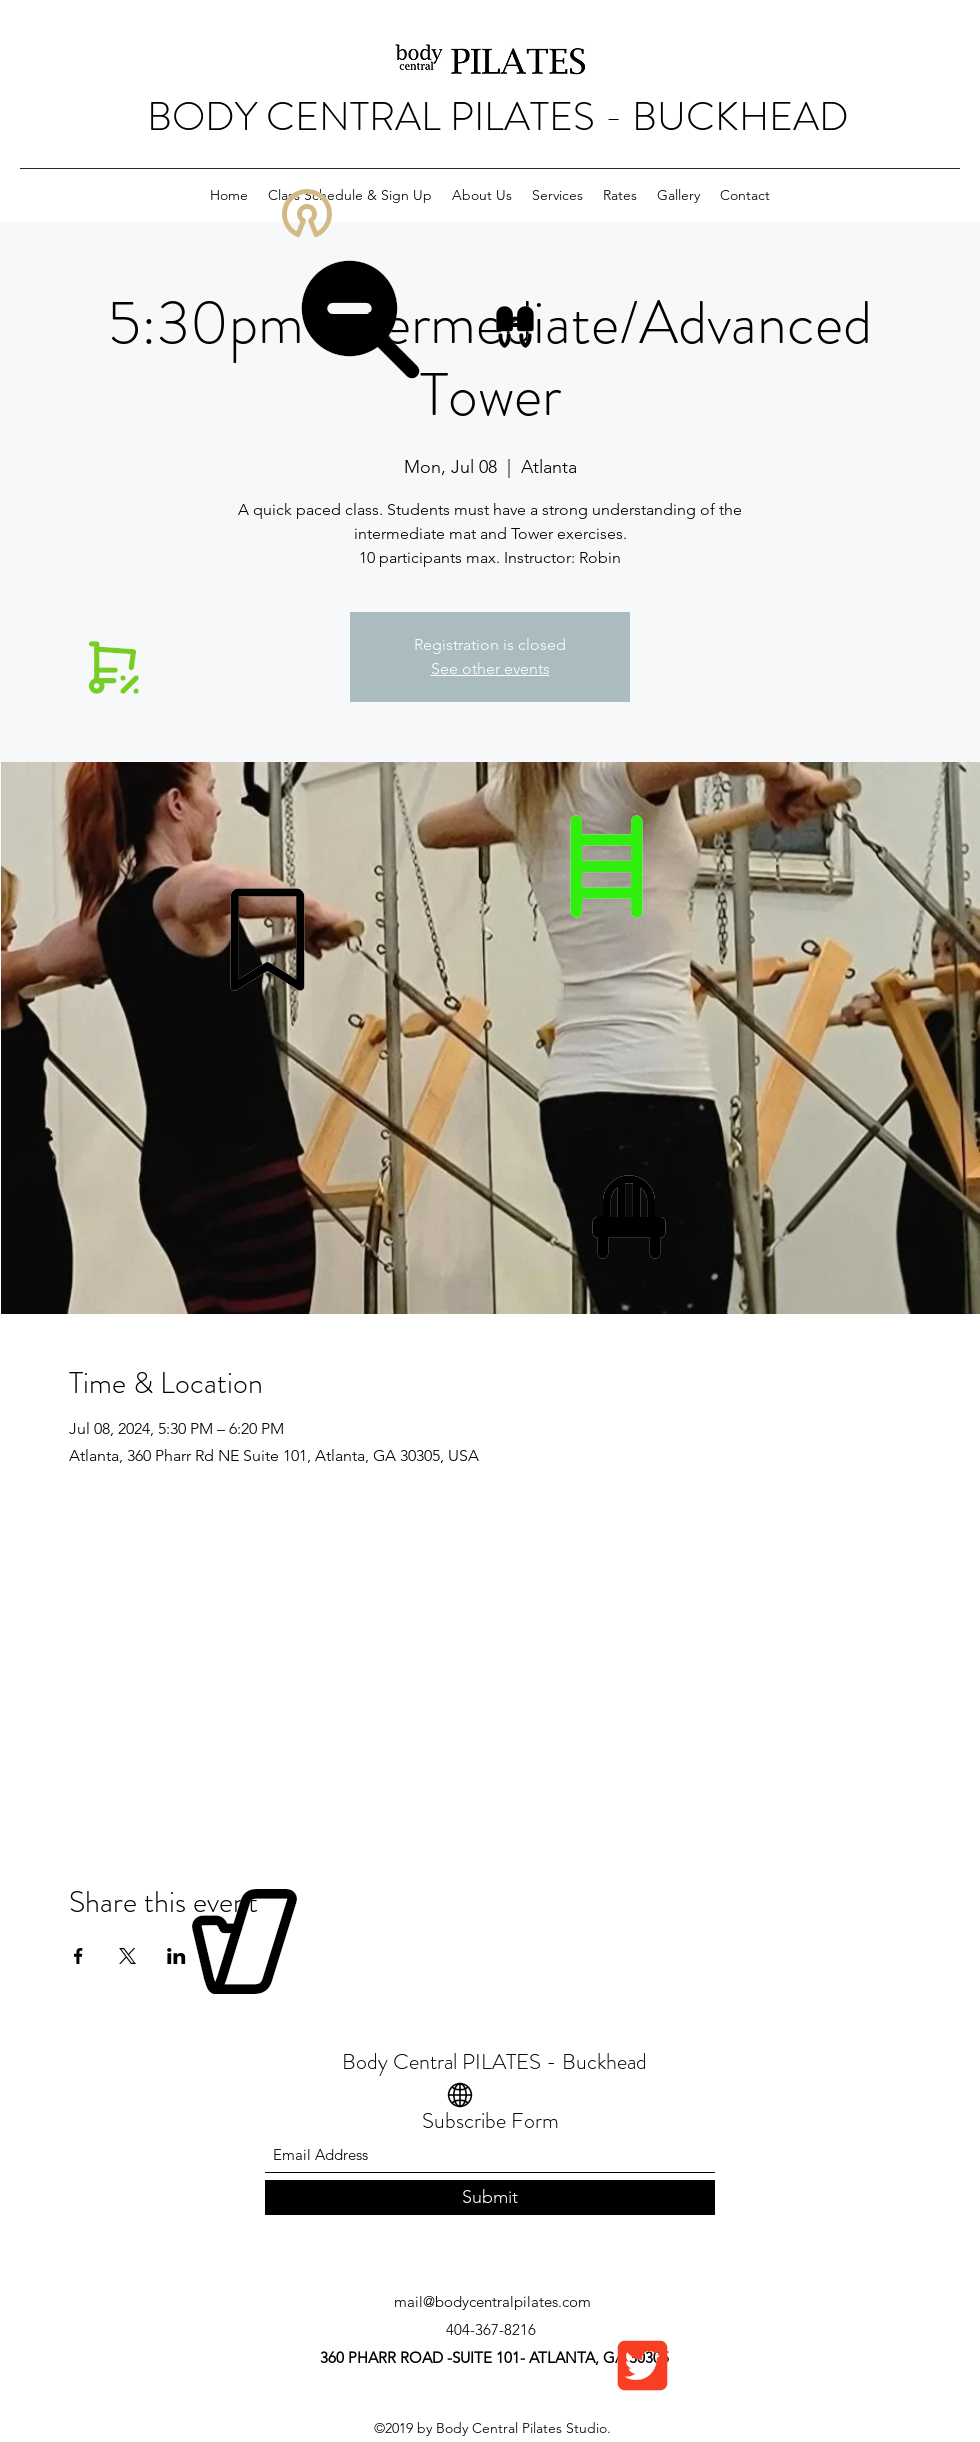  What do you see at coordinates (267, 937) in the screenshot?
I see `save this item for later` at bounding box center [267, 937].